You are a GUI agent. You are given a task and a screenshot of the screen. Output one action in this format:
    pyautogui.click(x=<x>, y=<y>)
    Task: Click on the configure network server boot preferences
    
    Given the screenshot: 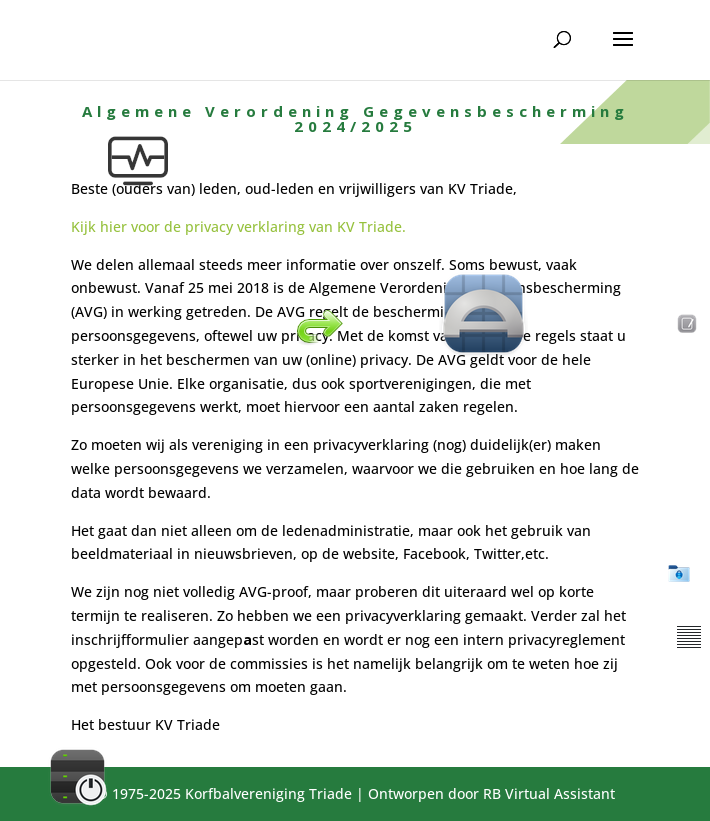 What is the action you would take?
    pyautogui.click(x=77, y=776)
    